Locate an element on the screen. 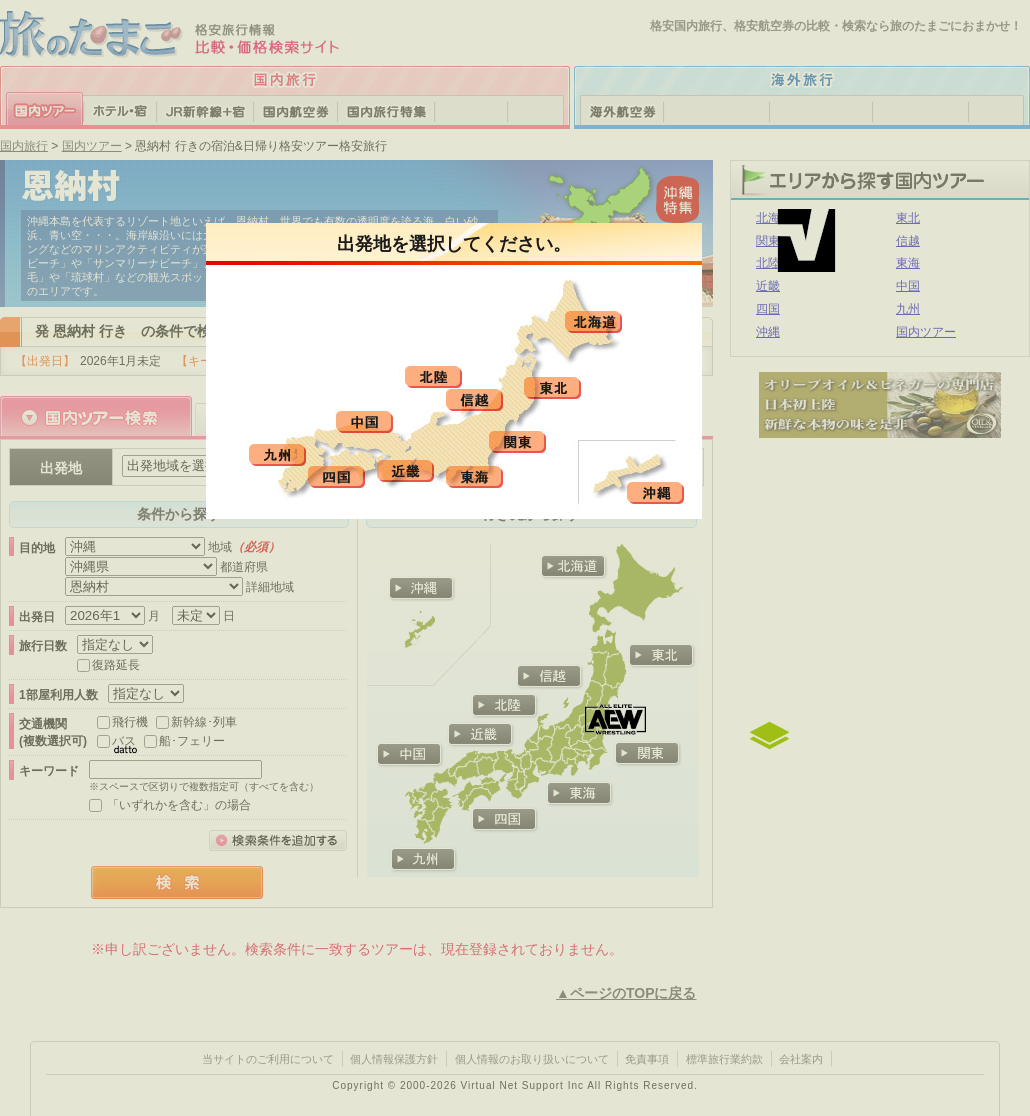 The height and width of the screenshot is (1116, 1030). visit the All Elite Wrestling website is located at coordinates (615, 719).